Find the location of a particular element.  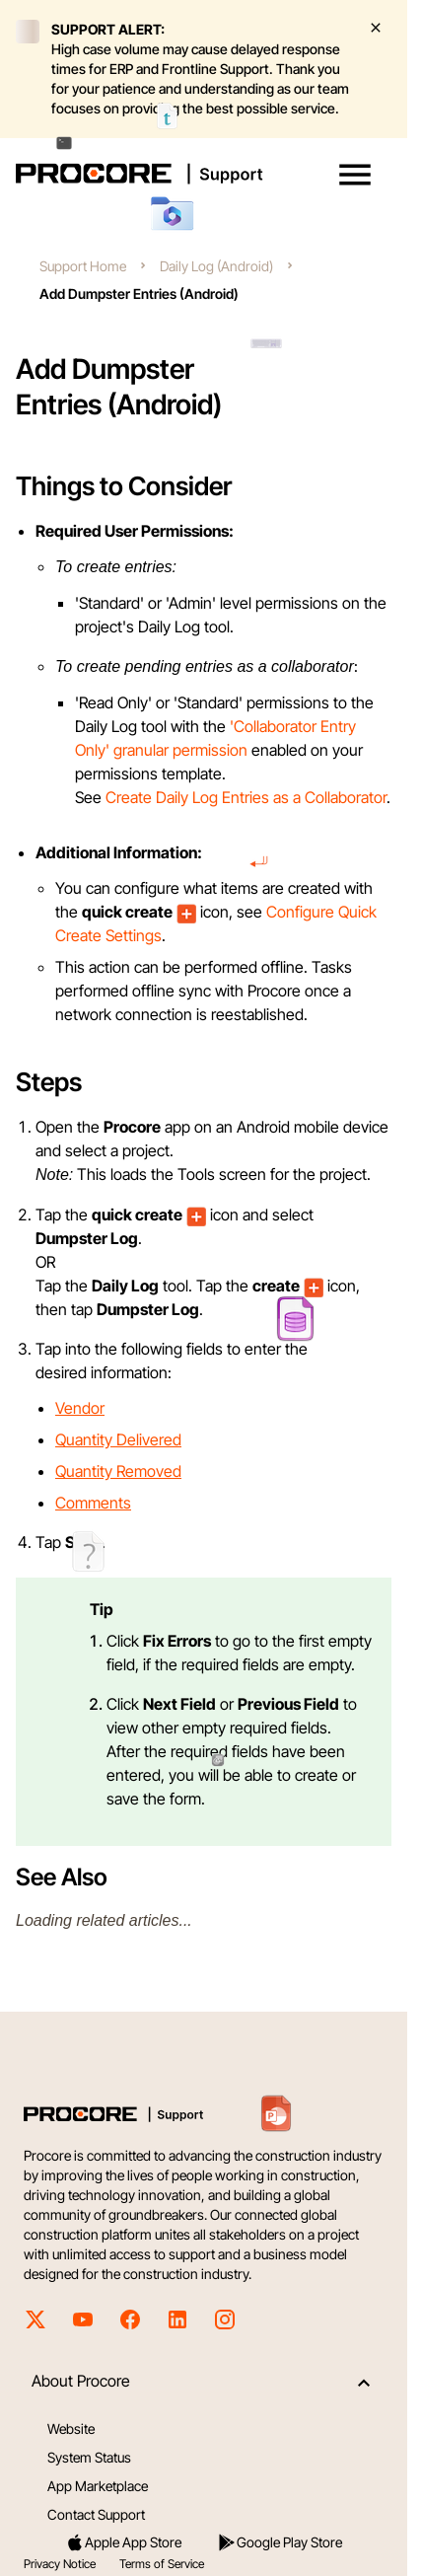

open freeform app for brainstorming and sketching is located at coordinates (218, 1760).